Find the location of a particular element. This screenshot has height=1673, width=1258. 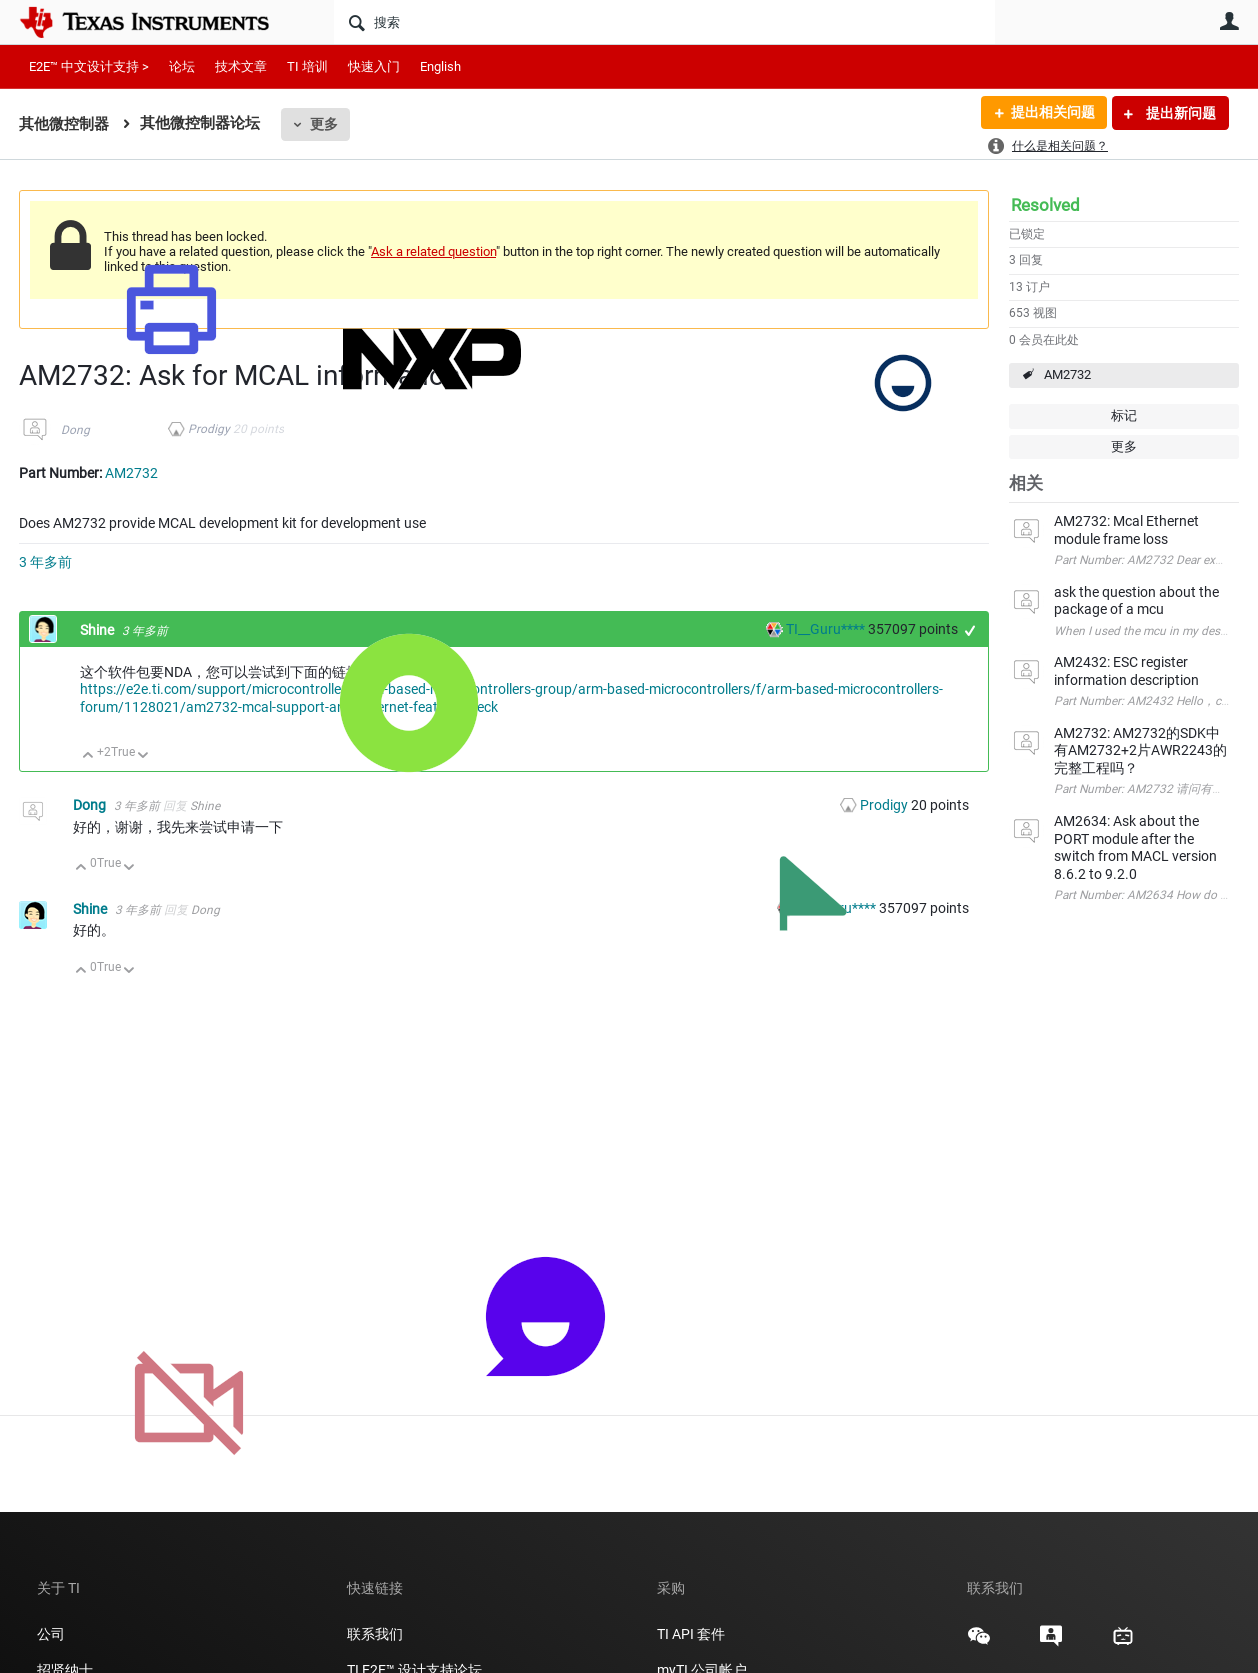

open chat with friendly support is located at coordinates (545, 1316).